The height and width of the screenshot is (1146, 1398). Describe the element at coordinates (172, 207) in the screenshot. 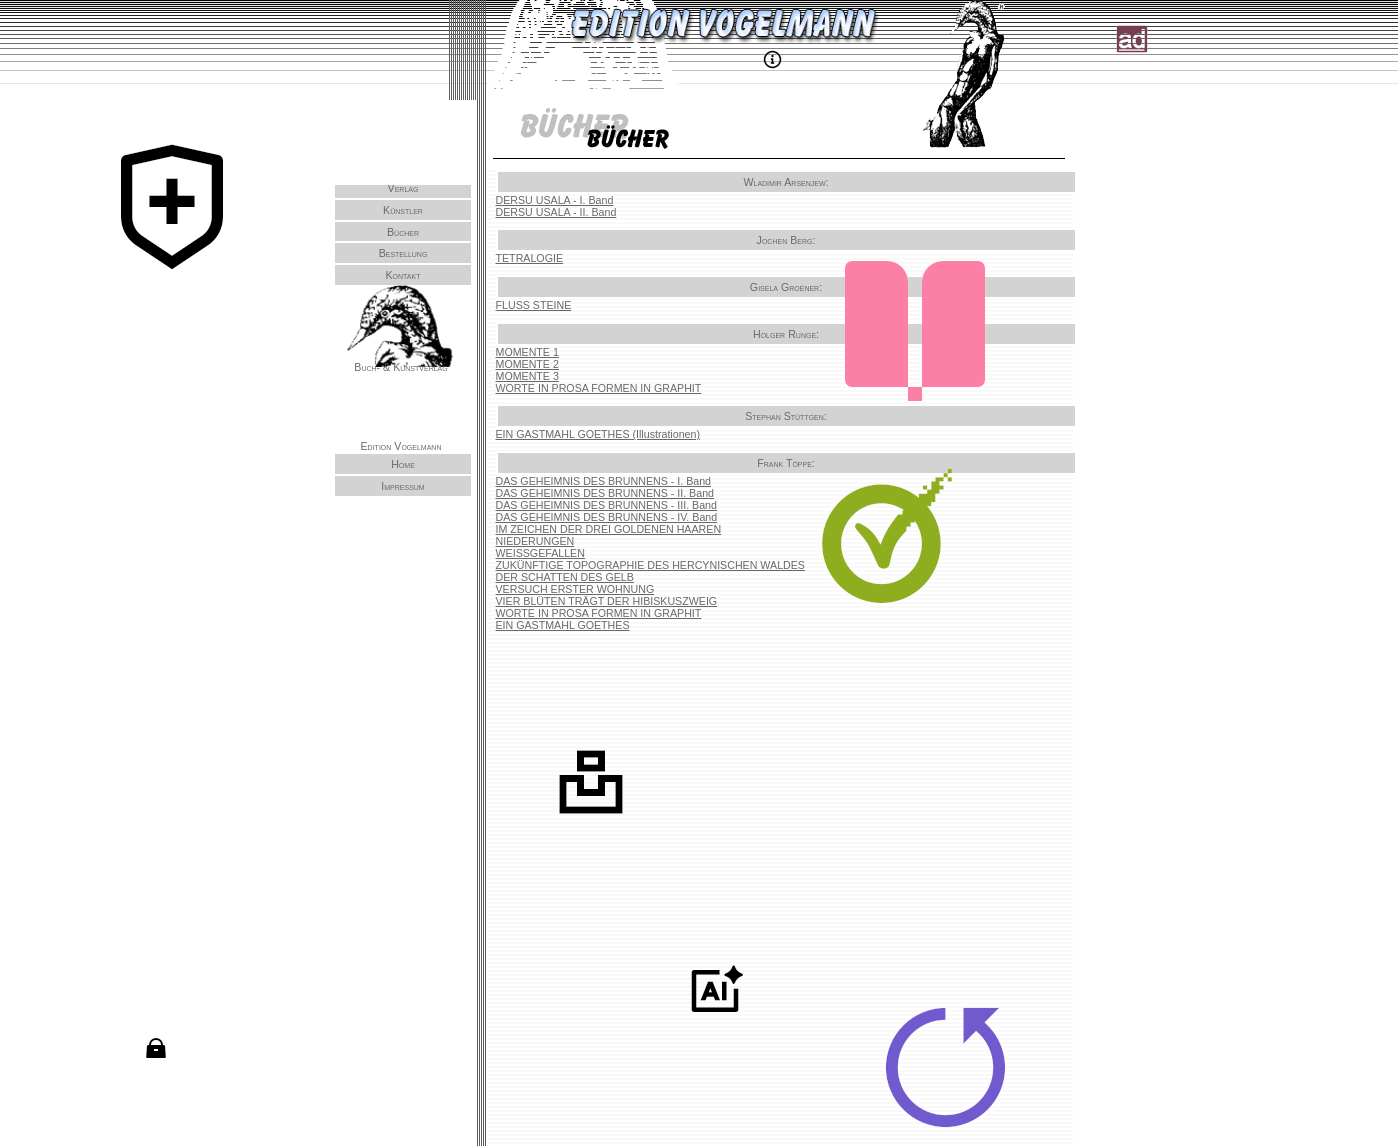

I see `add security protection or shield` at that location.